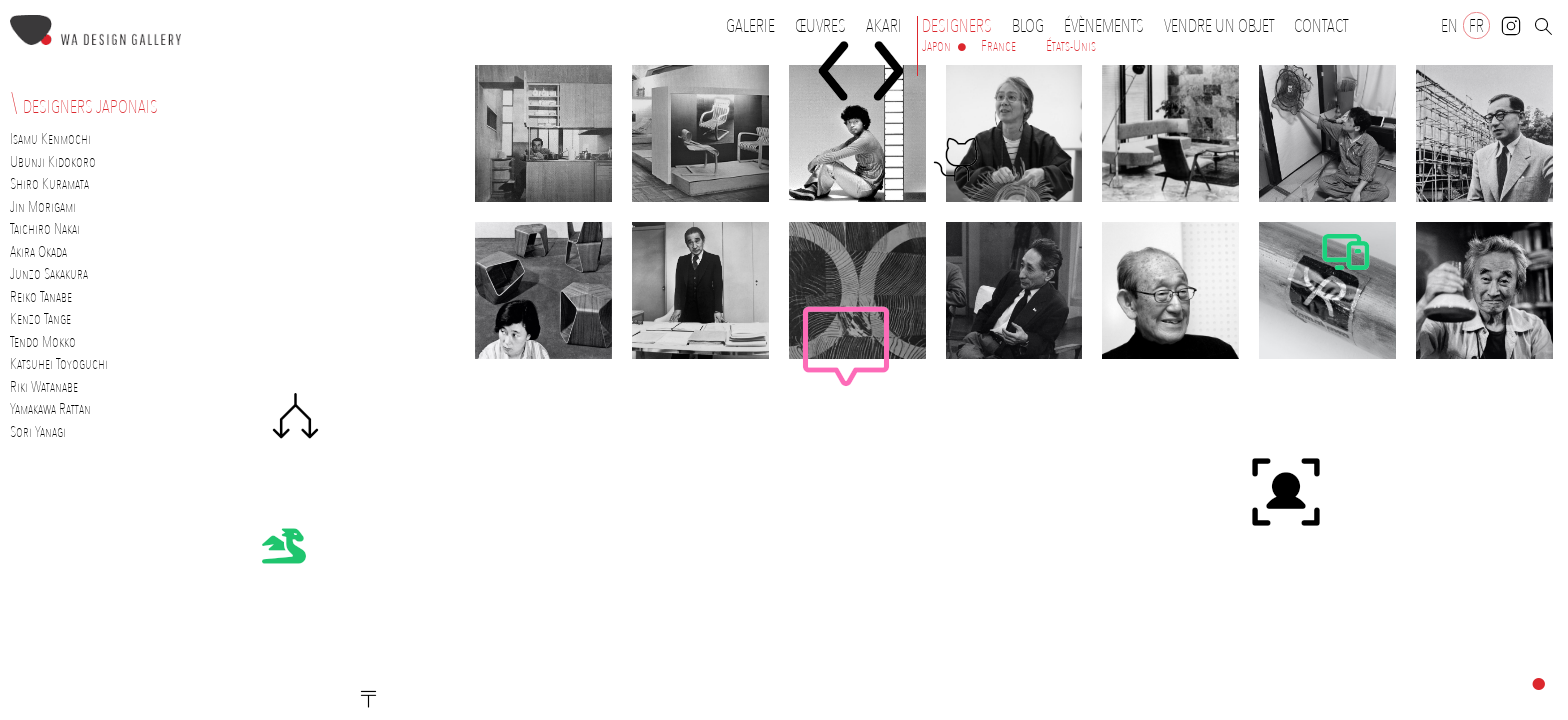  I want to click on open chat or messaging, so click(846, 343).